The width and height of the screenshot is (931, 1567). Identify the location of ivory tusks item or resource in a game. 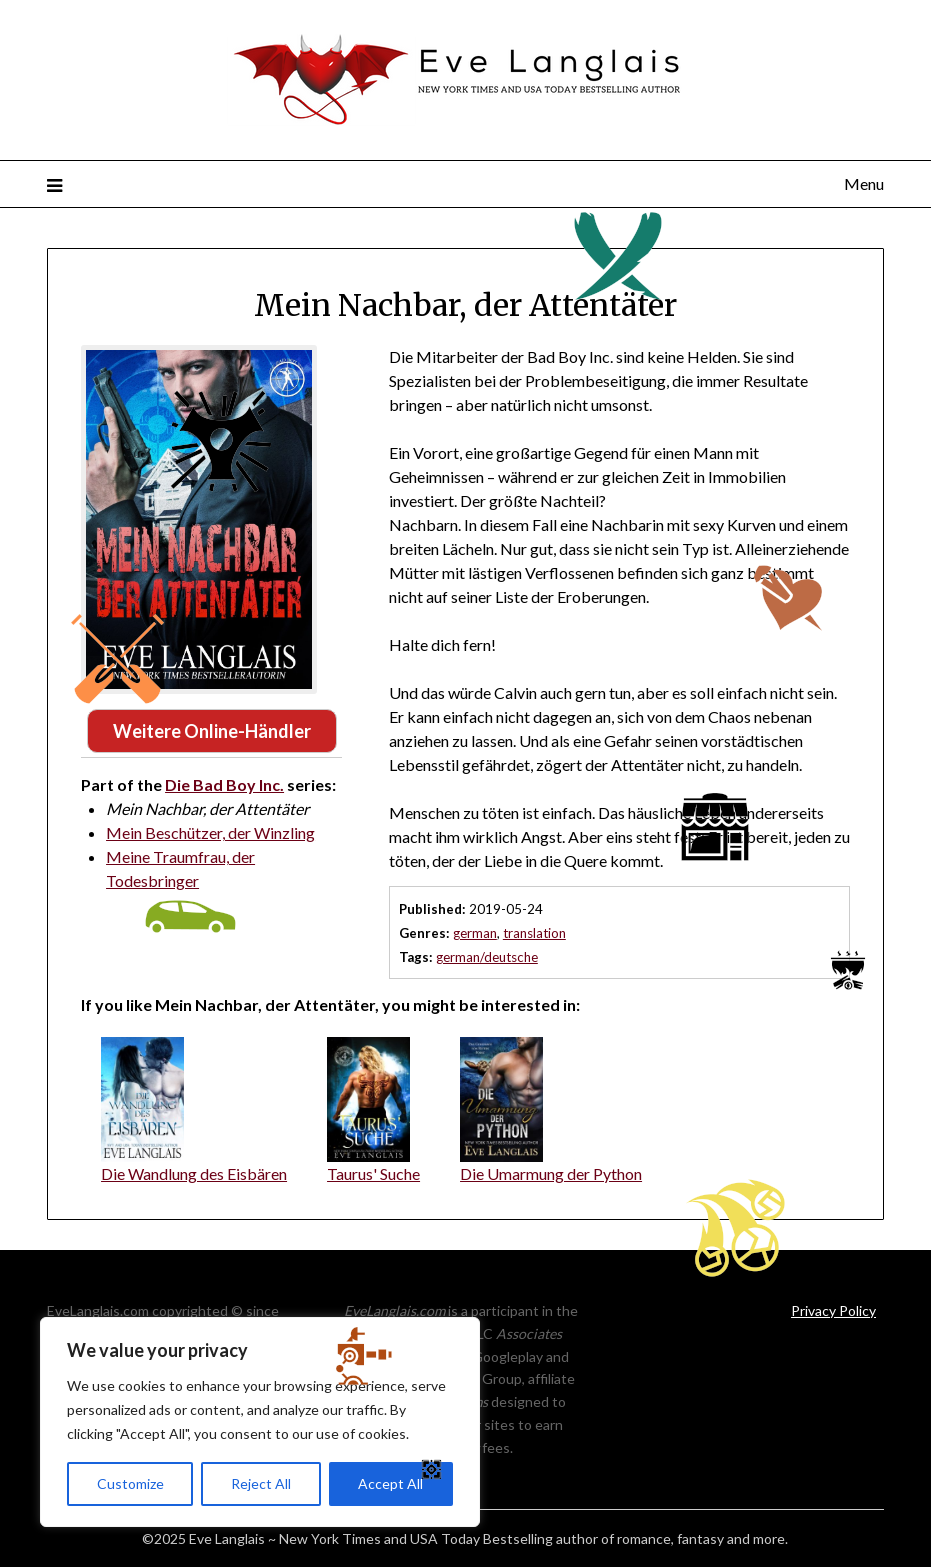
(618, 256).